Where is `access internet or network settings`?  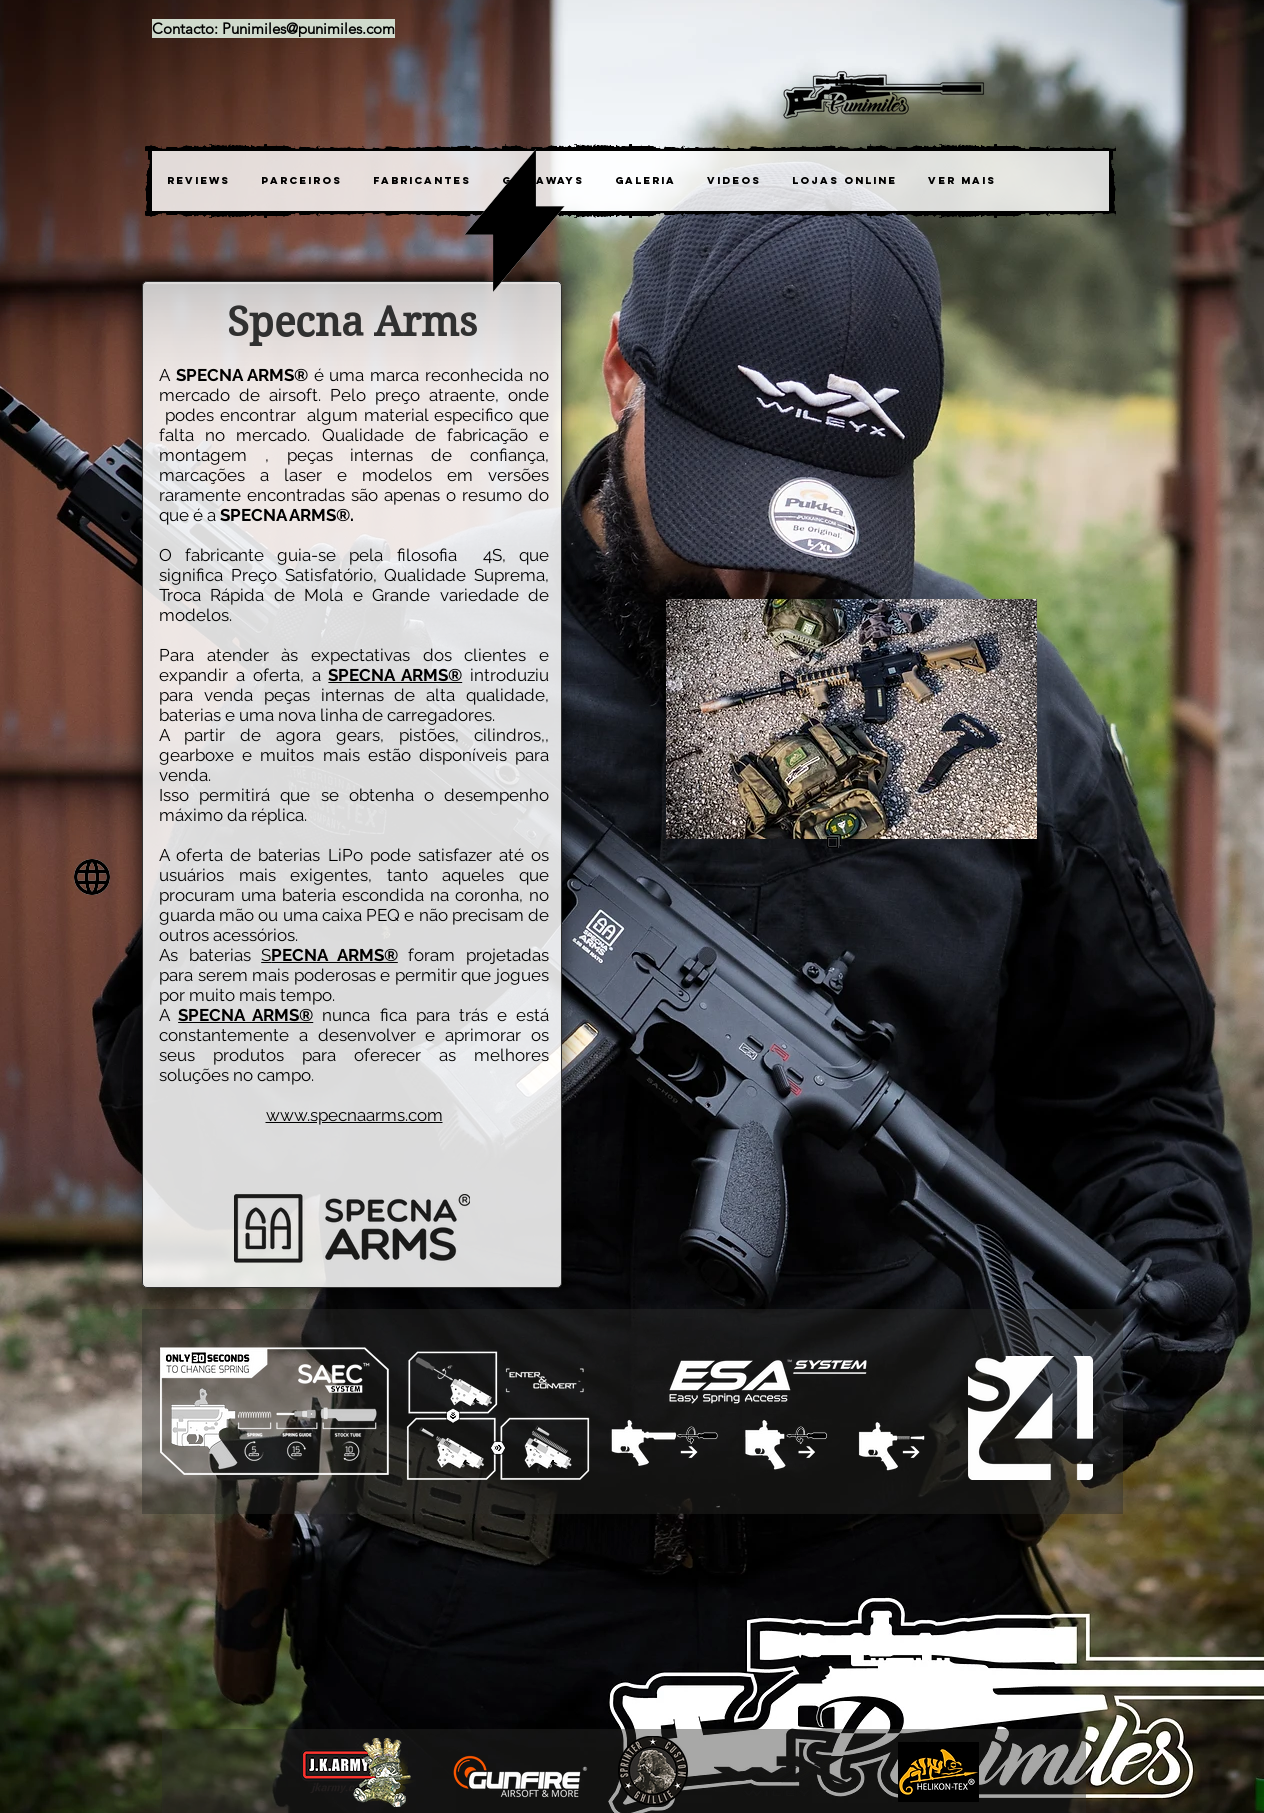 access internet or network settings is located at coordinates (92, 877).